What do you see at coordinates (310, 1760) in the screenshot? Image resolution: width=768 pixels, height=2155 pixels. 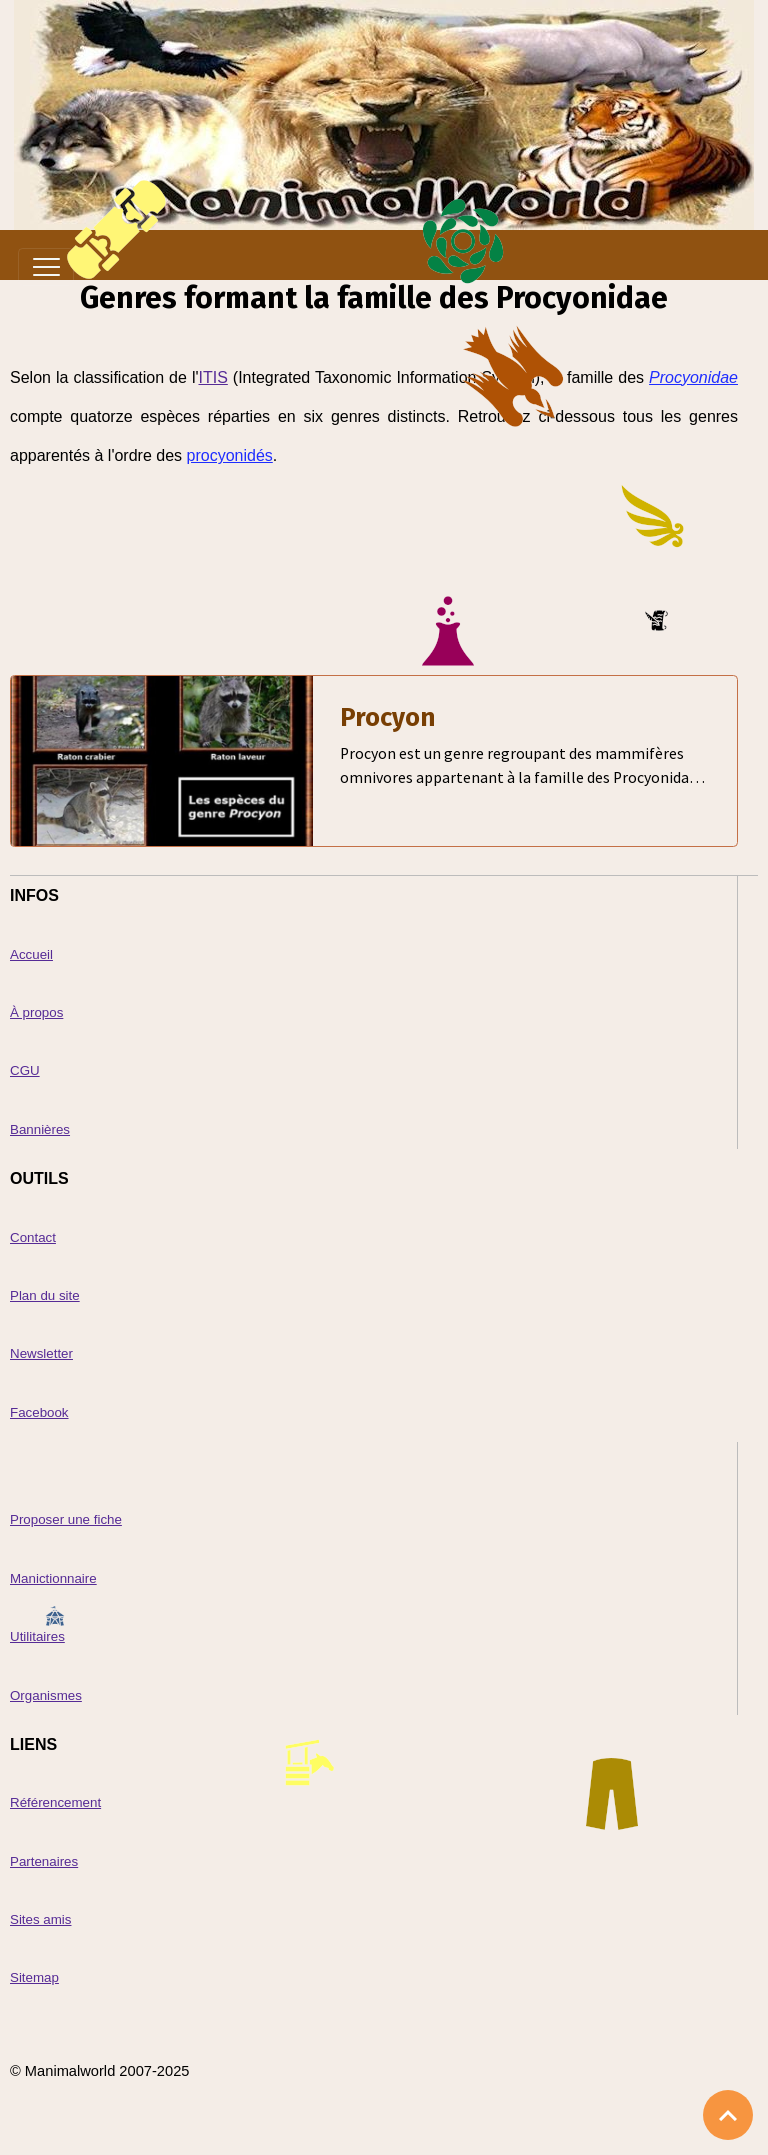 I see `access the stable or horse shelter` at bounding box center [310, 1760].